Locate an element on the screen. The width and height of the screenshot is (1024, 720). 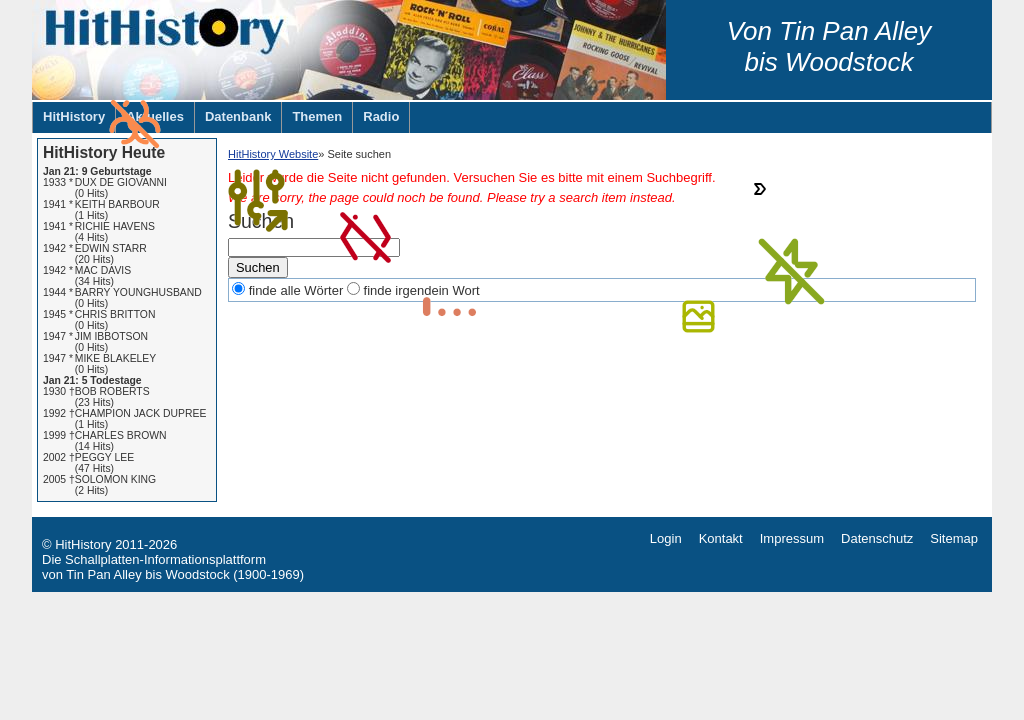
disable flash mode is located at coordinates (791, 271).